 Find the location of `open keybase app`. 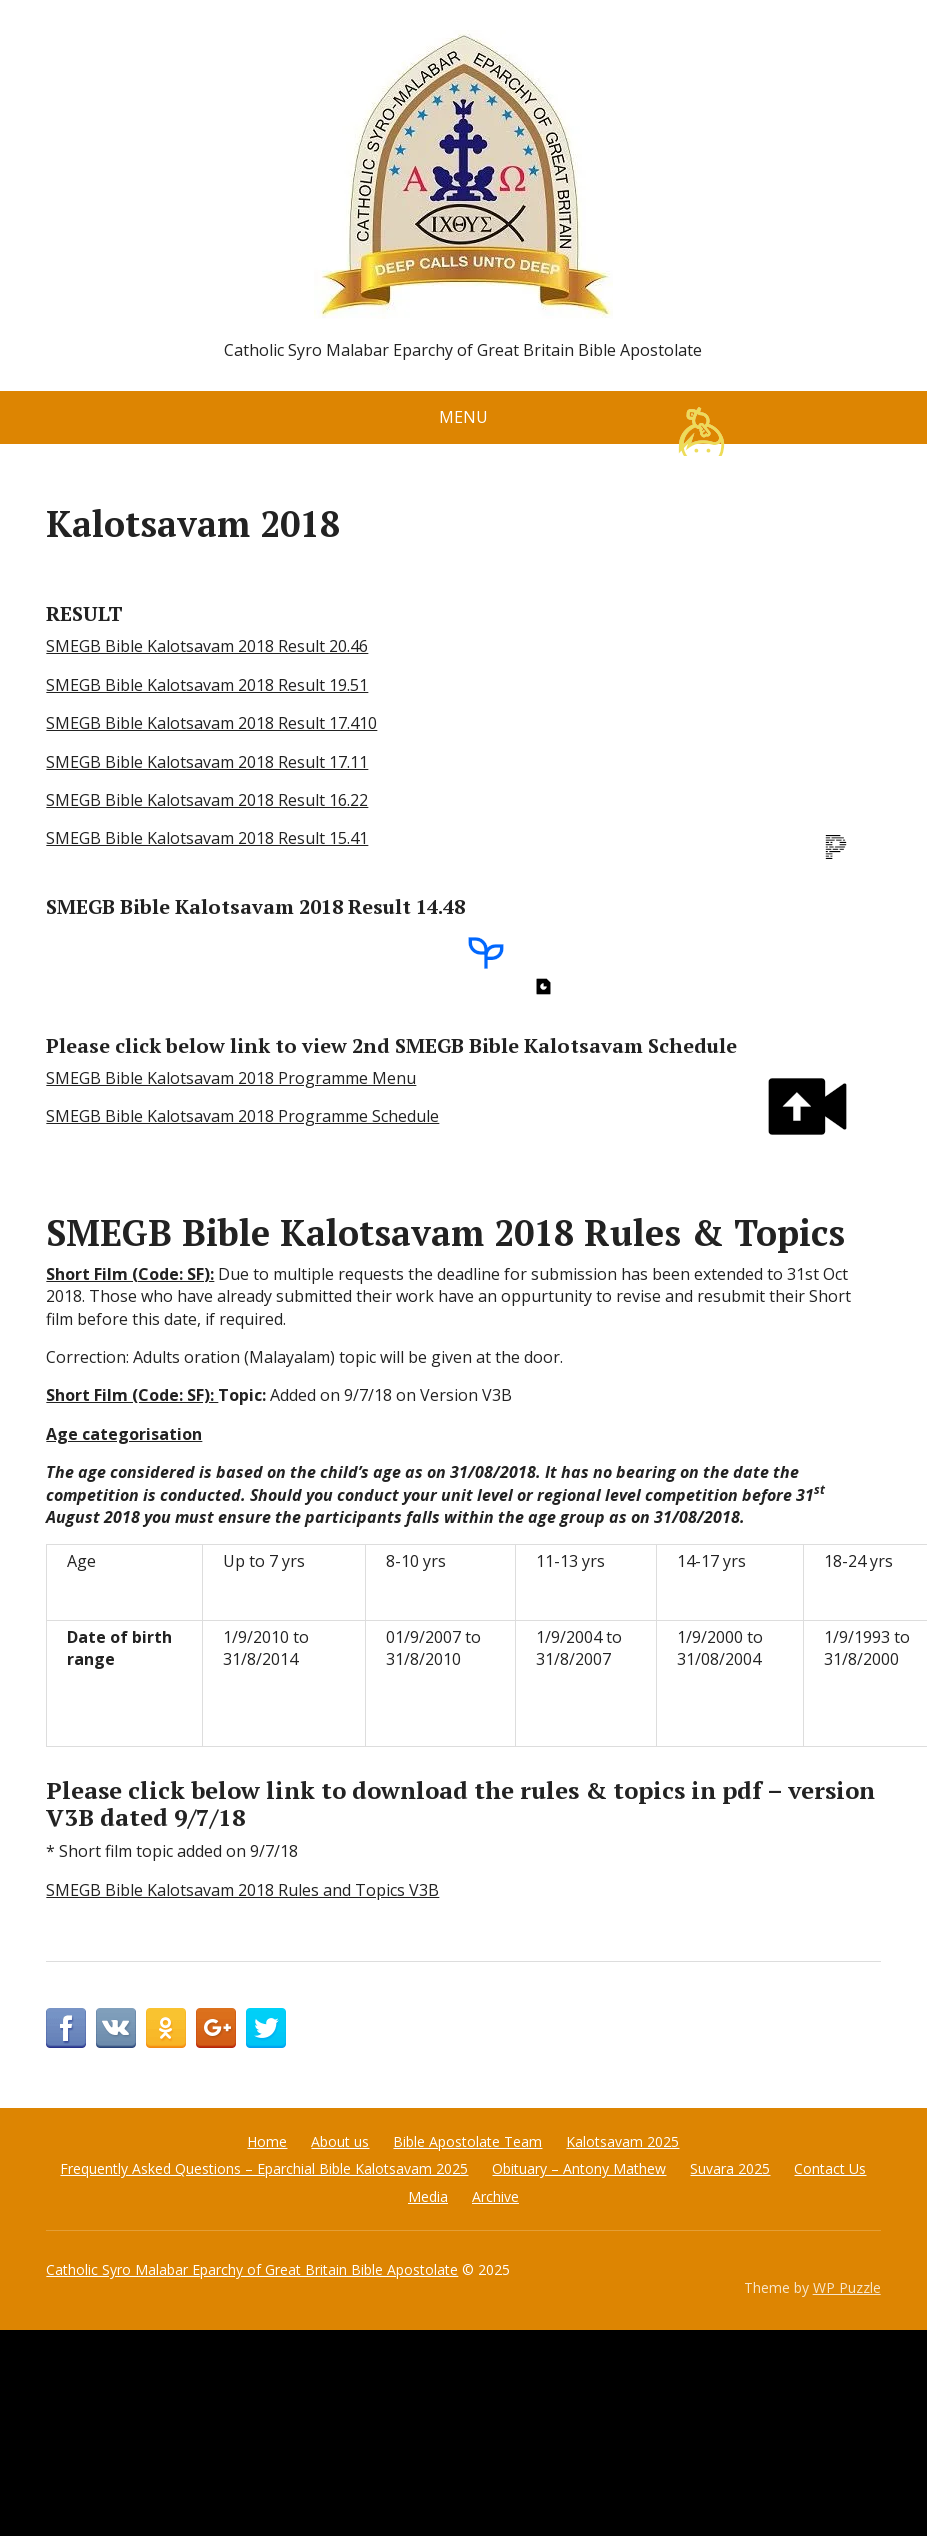

open keybase app is located at coordinates (701, 431).